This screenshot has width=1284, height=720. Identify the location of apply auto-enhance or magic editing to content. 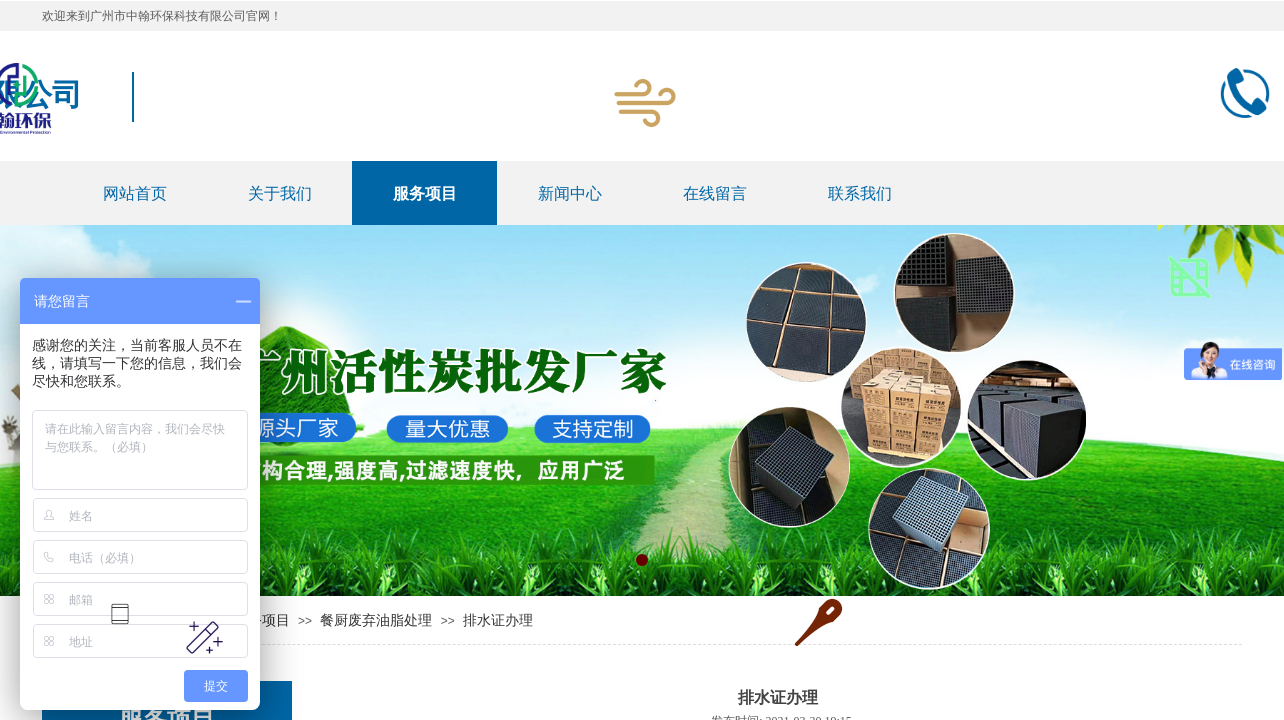
(202, 637).